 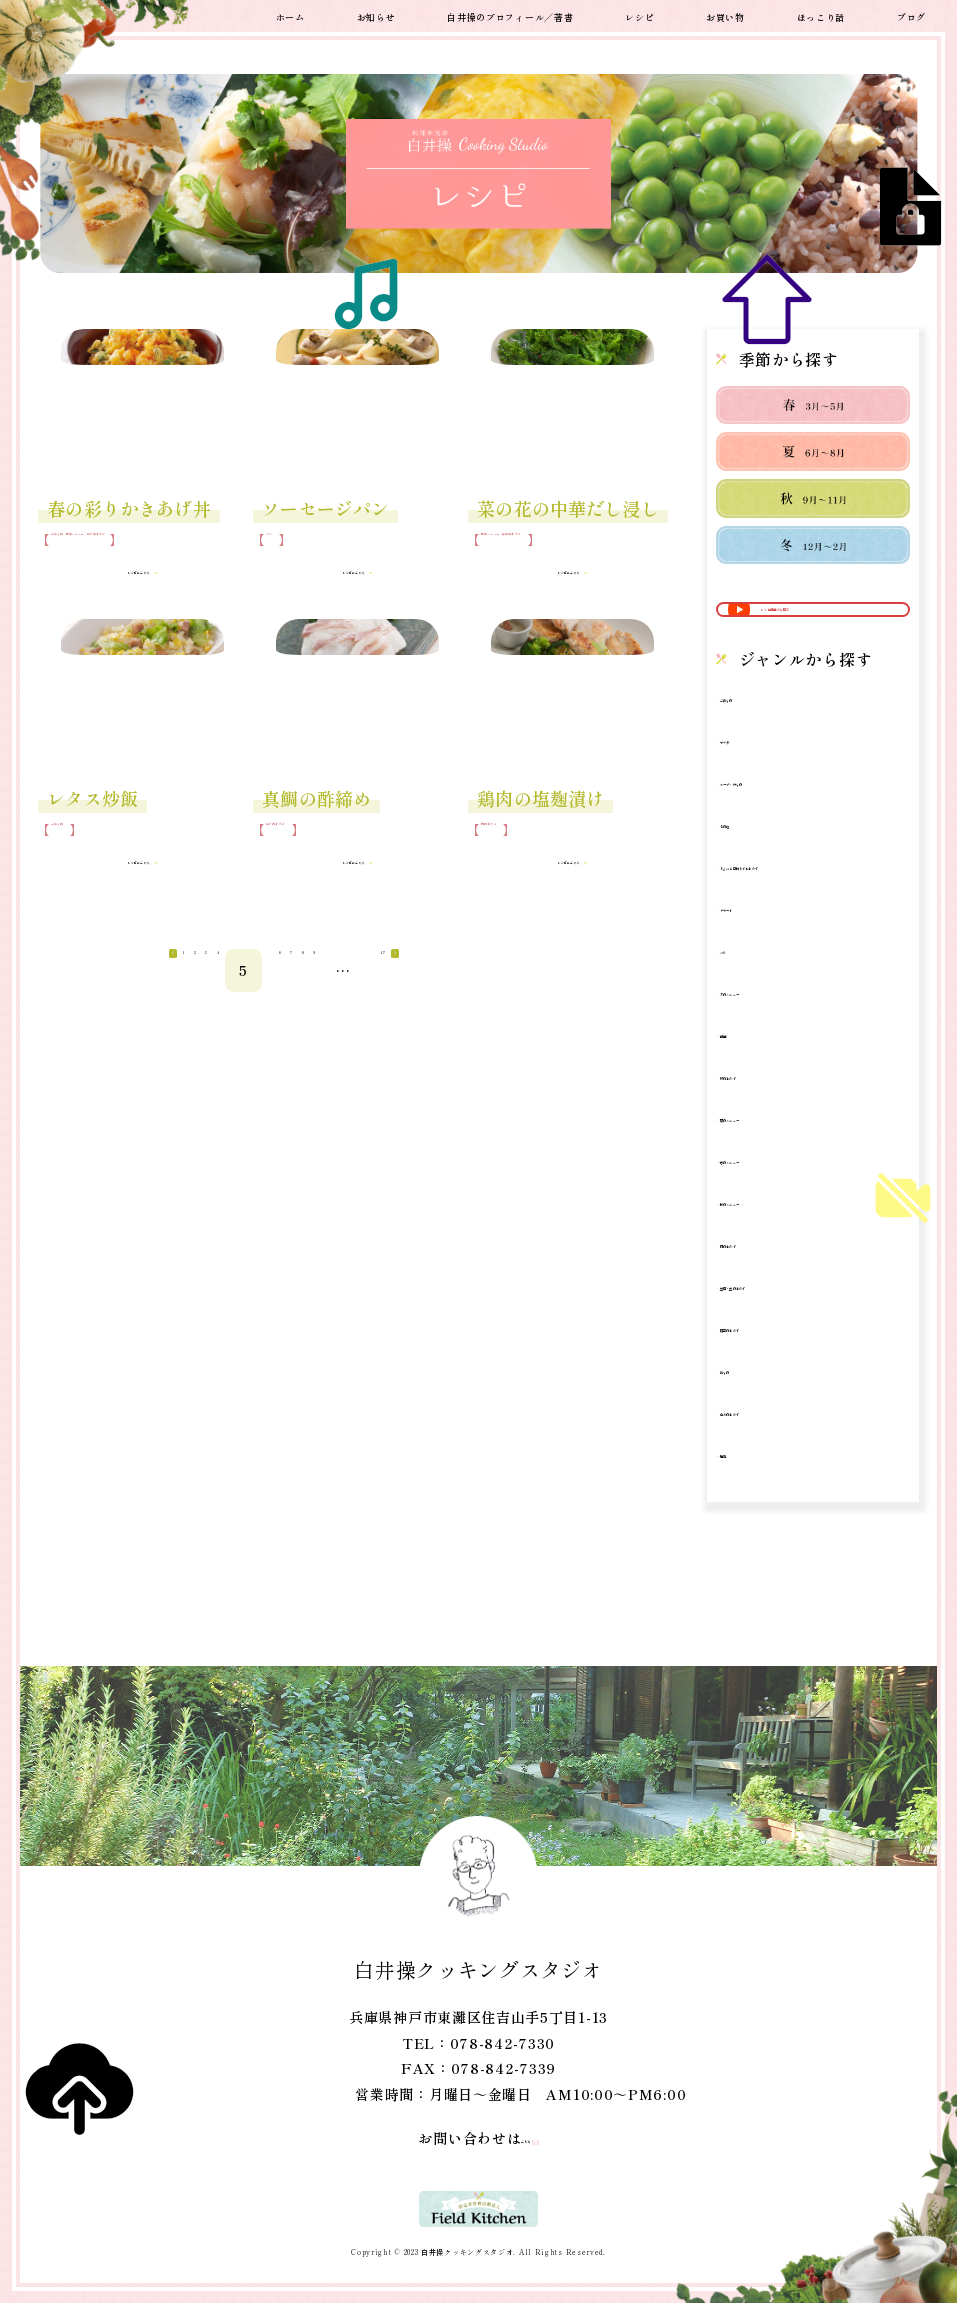 I want to click on access music library or player, so click(x=370, y=294).